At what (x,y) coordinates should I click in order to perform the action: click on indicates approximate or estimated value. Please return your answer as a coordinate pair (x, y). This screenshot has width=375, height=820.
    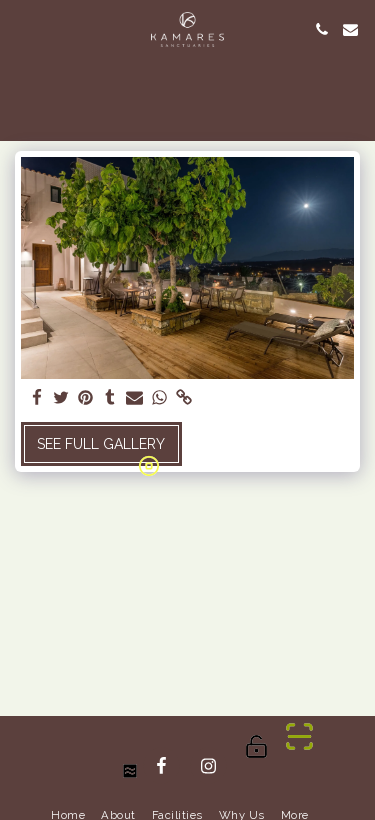
    Looking at the image, I should click on (130, 771).